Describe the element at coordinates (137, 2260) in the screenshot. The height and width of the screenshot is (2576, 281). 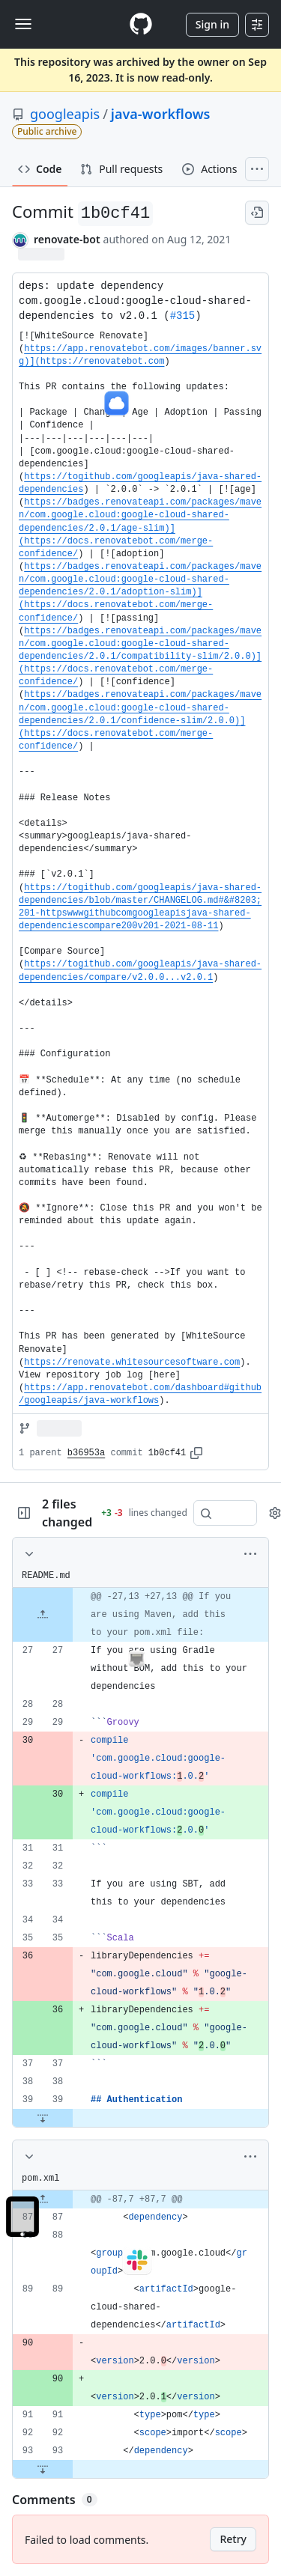
I see `open Slack` at that location.